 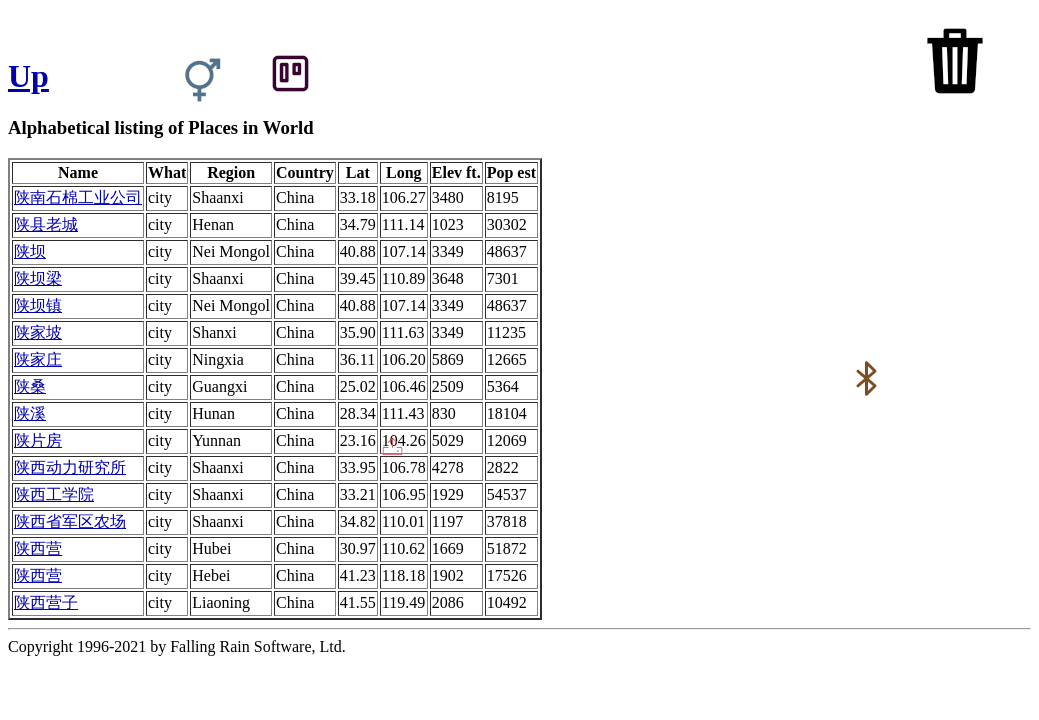 I want to click on open Trello app, so click(x=290, y=73).